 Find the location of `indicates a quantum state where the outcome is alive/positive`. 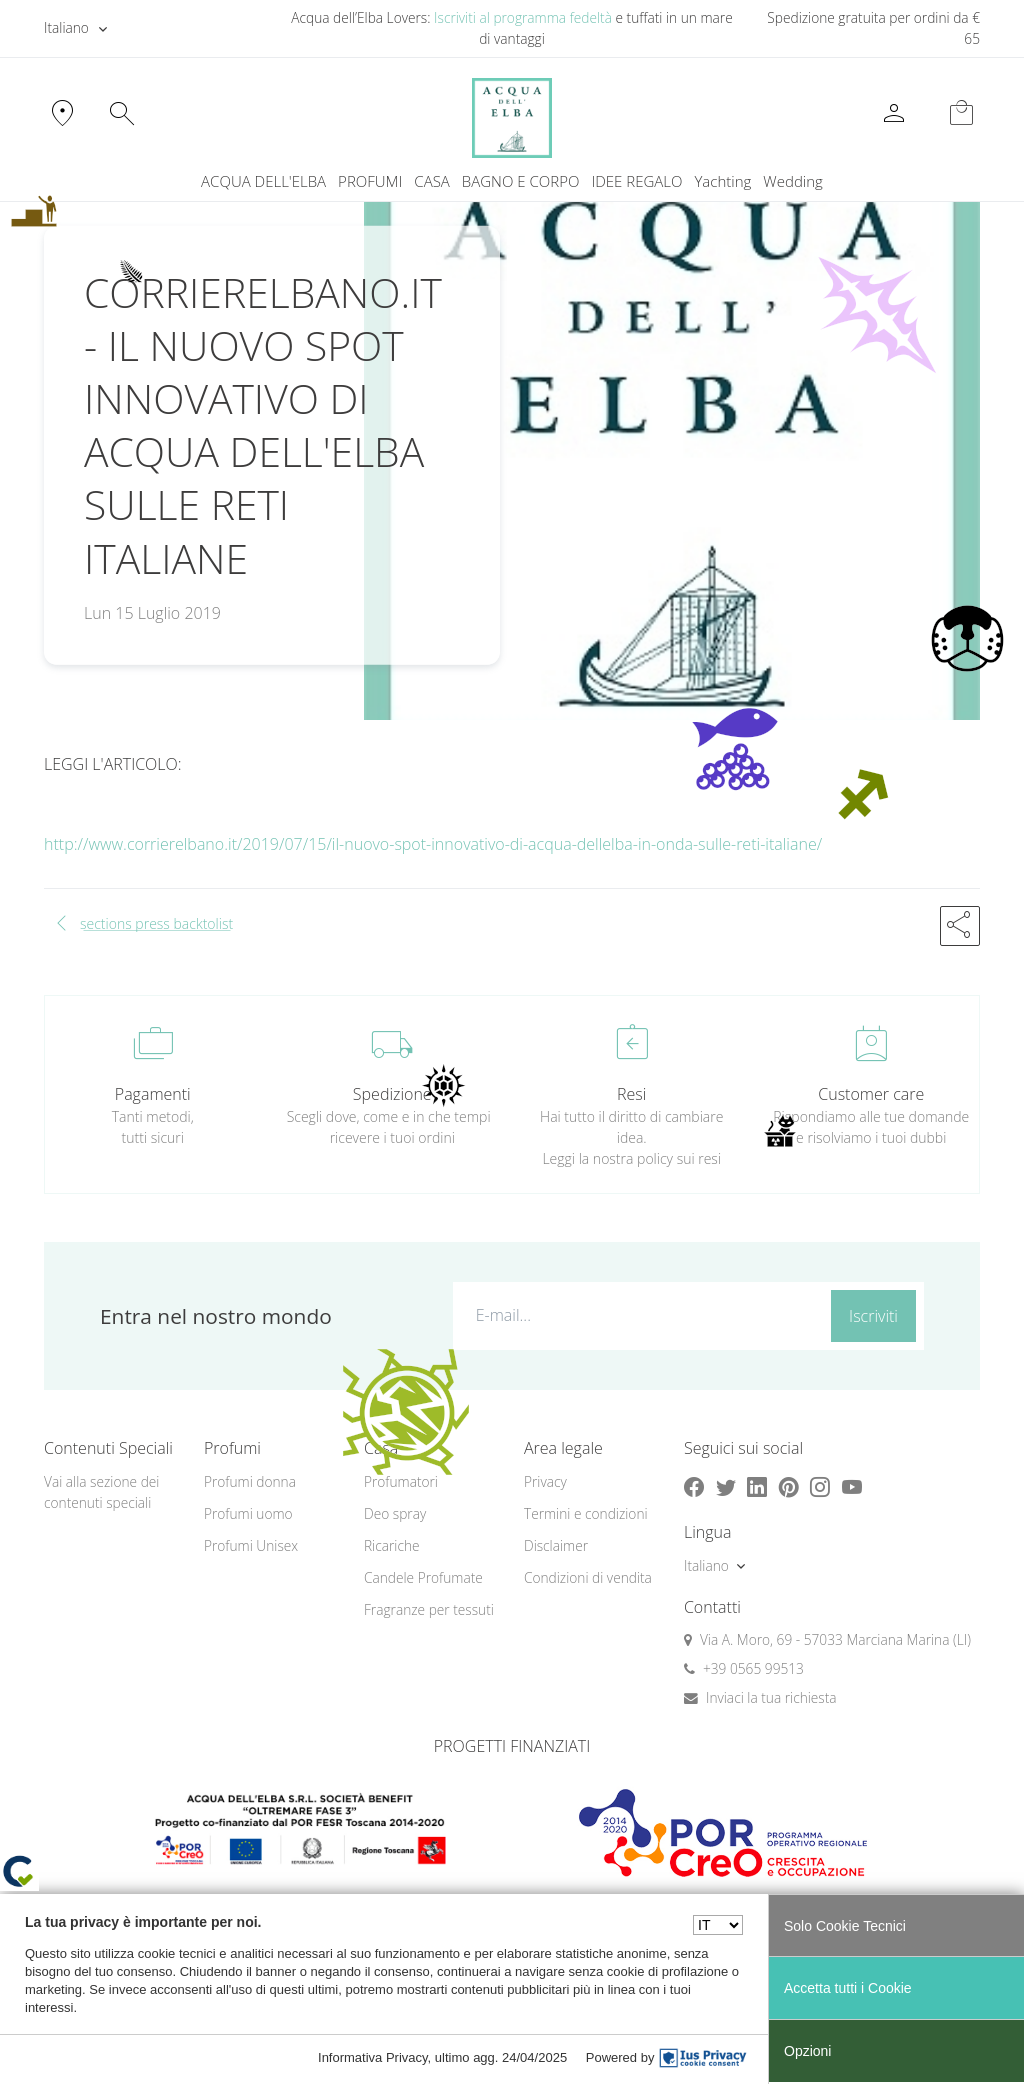

indicates a quantum state where the outcome is alive/positive is located at coordinates (780, 1131).